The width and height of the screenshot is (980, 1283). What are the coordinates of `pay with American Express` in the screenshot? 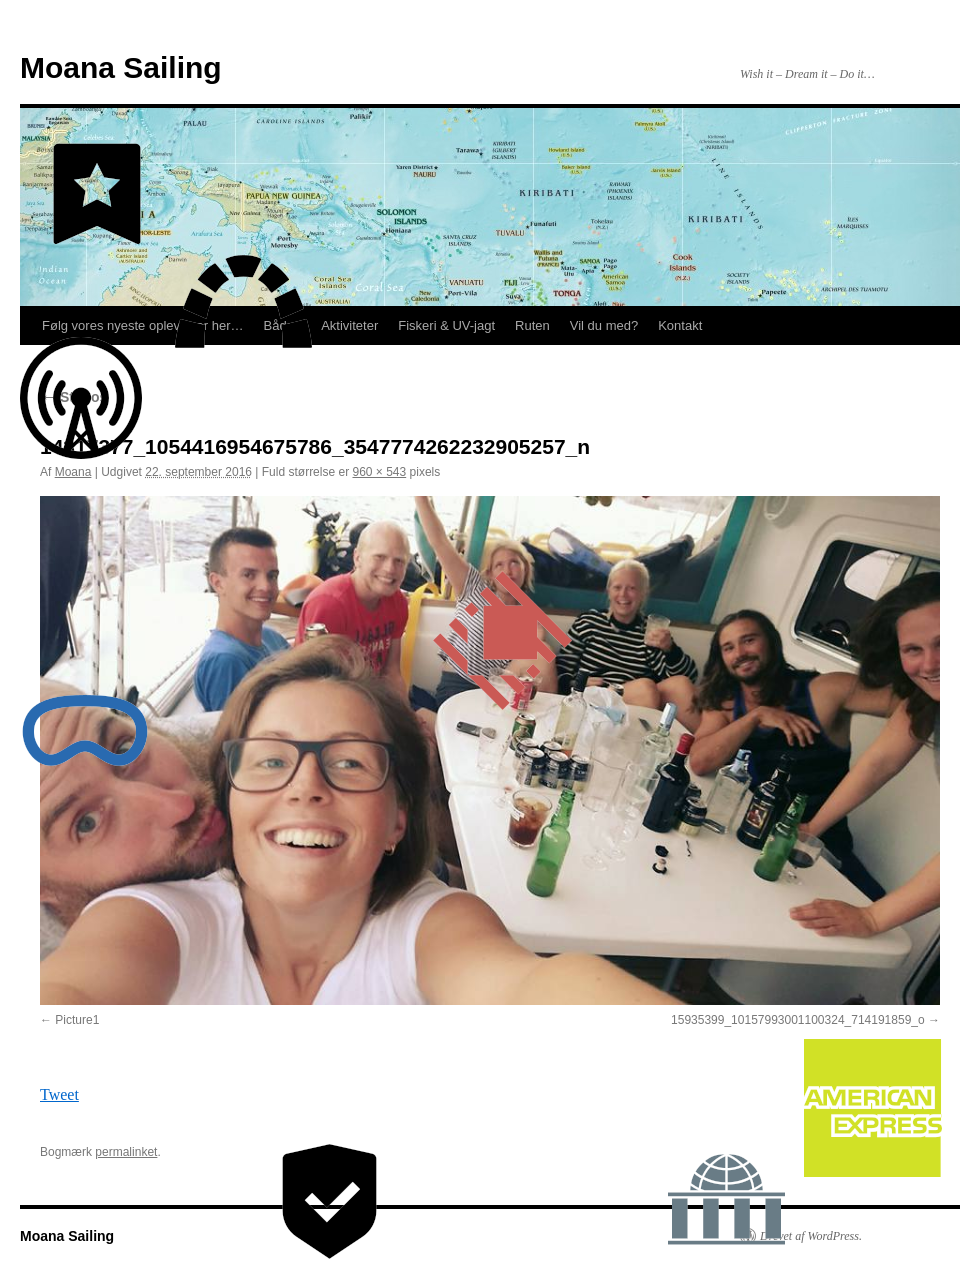 It's located at (873, 1108).